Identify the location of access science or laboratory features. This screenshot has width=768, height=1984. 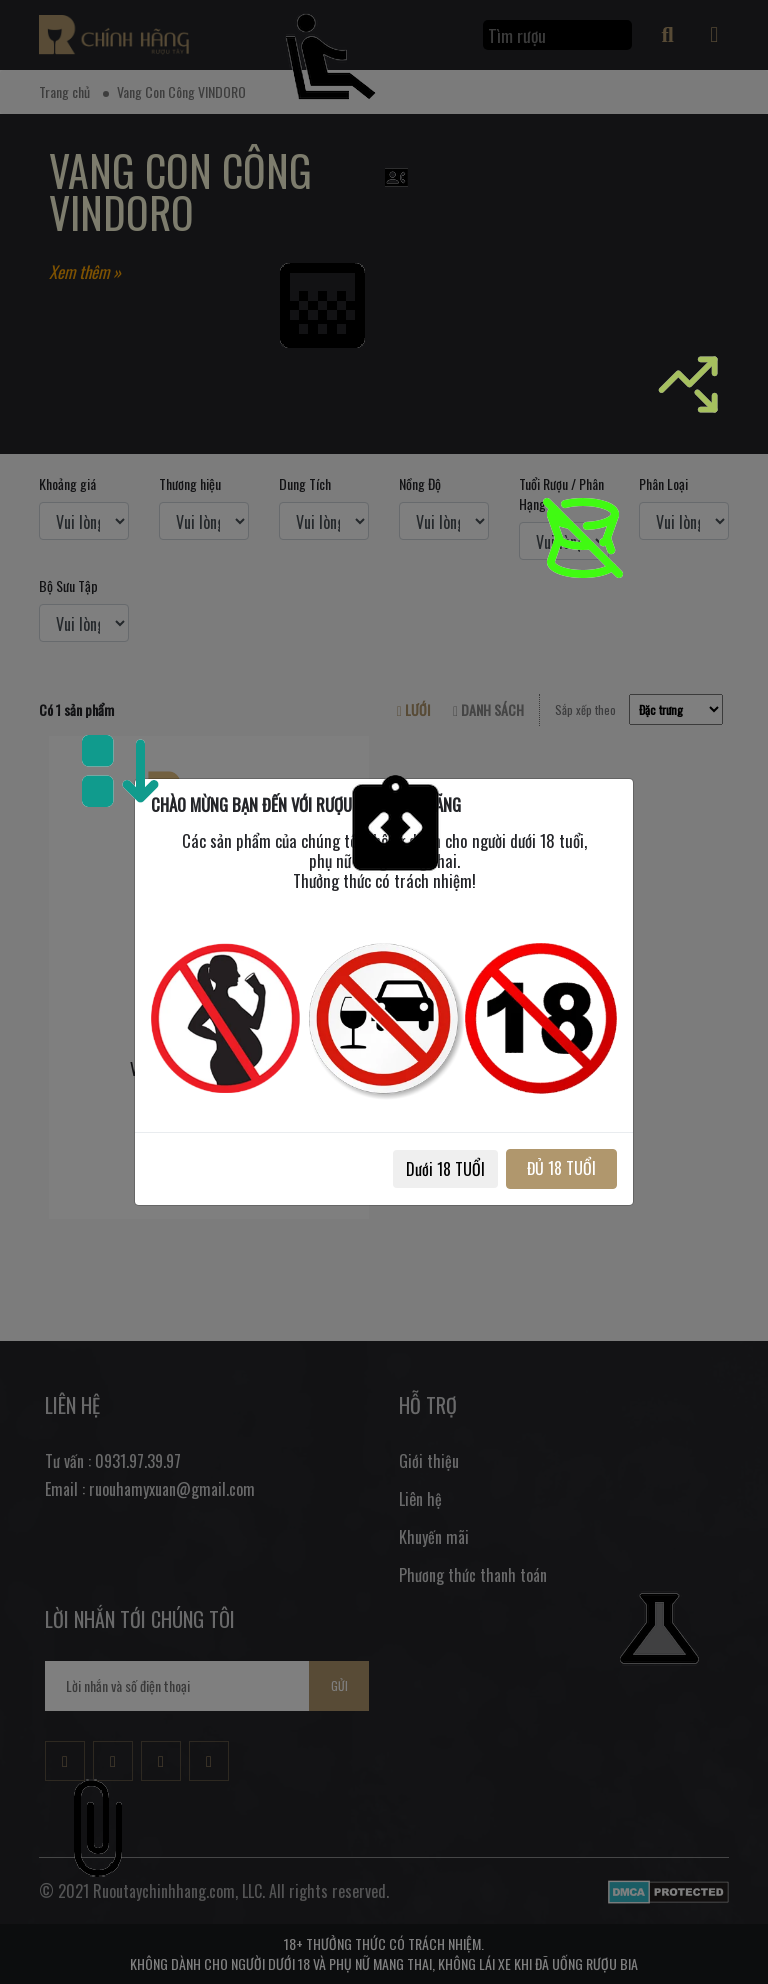
(659, 1628).